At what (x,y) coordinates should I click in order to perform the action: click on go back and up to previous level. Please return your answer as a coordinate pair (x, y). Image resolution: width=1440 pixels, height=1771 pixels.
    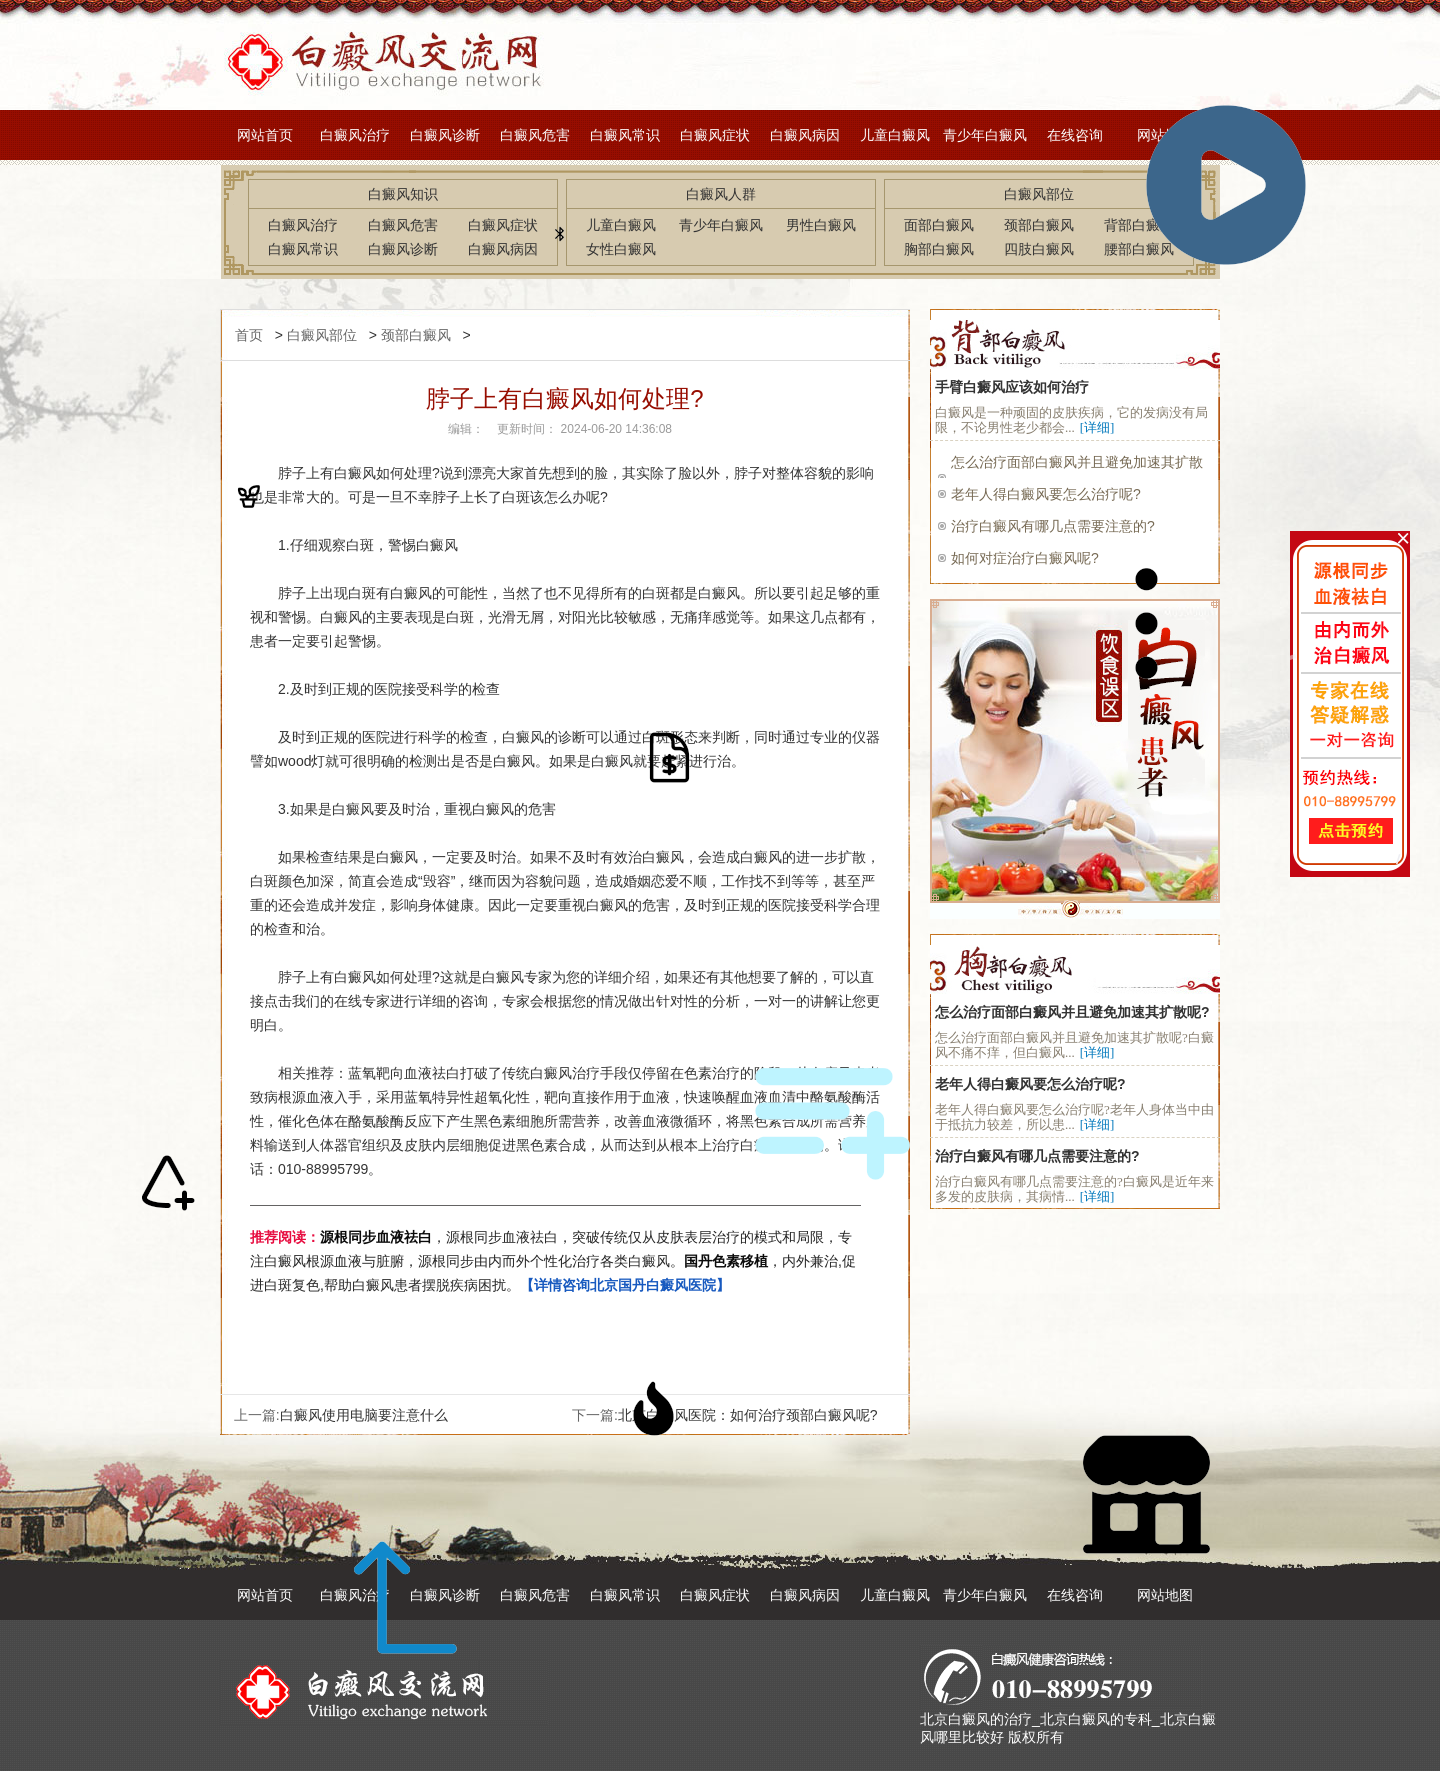
    Looking at the image, I should click on (405, 1597).